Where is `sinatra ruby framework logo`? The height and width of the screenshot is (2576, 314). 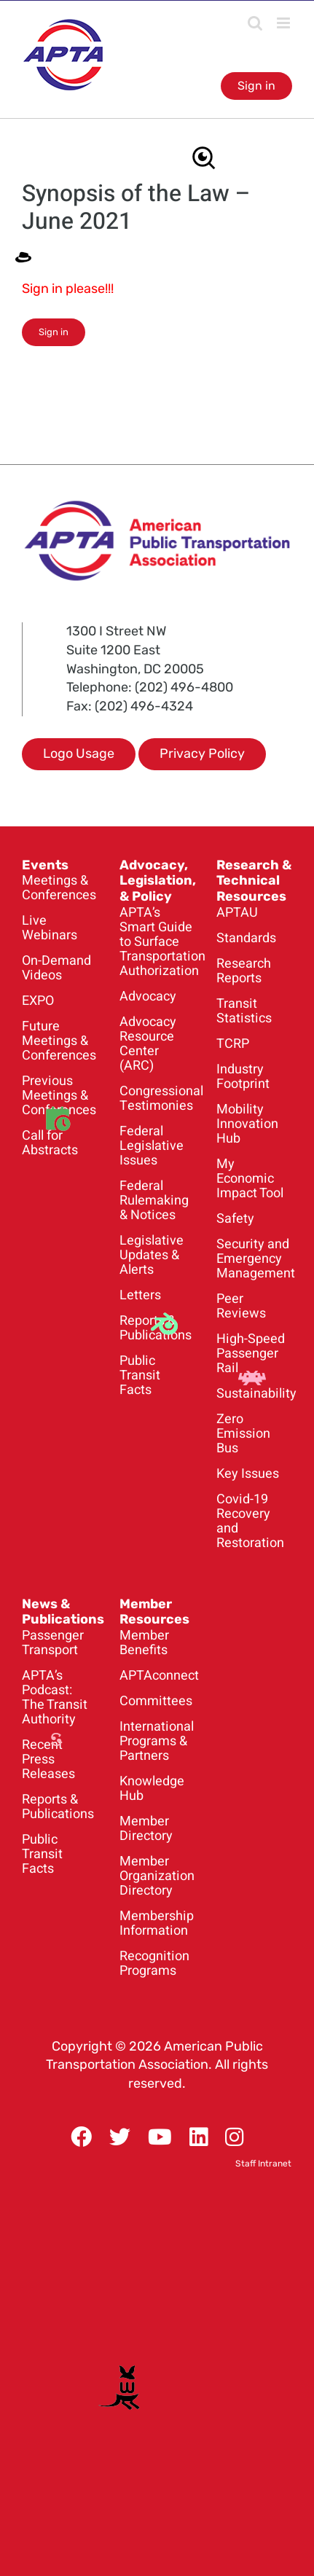 sinatra ruby framework logo is located at coordinates (23, 257).